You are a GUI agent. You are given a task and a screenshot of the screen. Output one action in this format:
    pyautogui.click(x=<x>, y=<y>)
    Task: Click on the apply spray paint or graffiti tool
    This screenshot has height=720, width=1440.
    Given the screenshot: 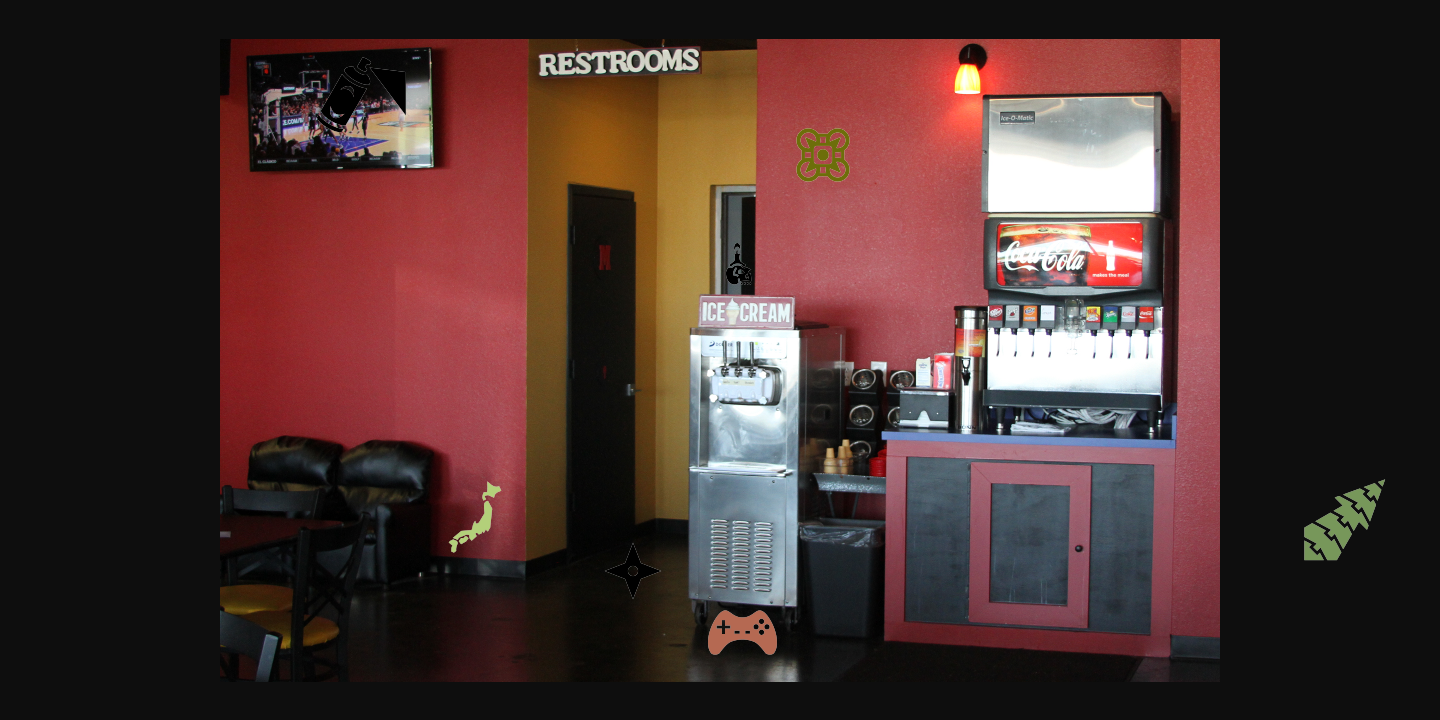 What is the action you would take?
    pyautogui.click(x=361, y=97)
    